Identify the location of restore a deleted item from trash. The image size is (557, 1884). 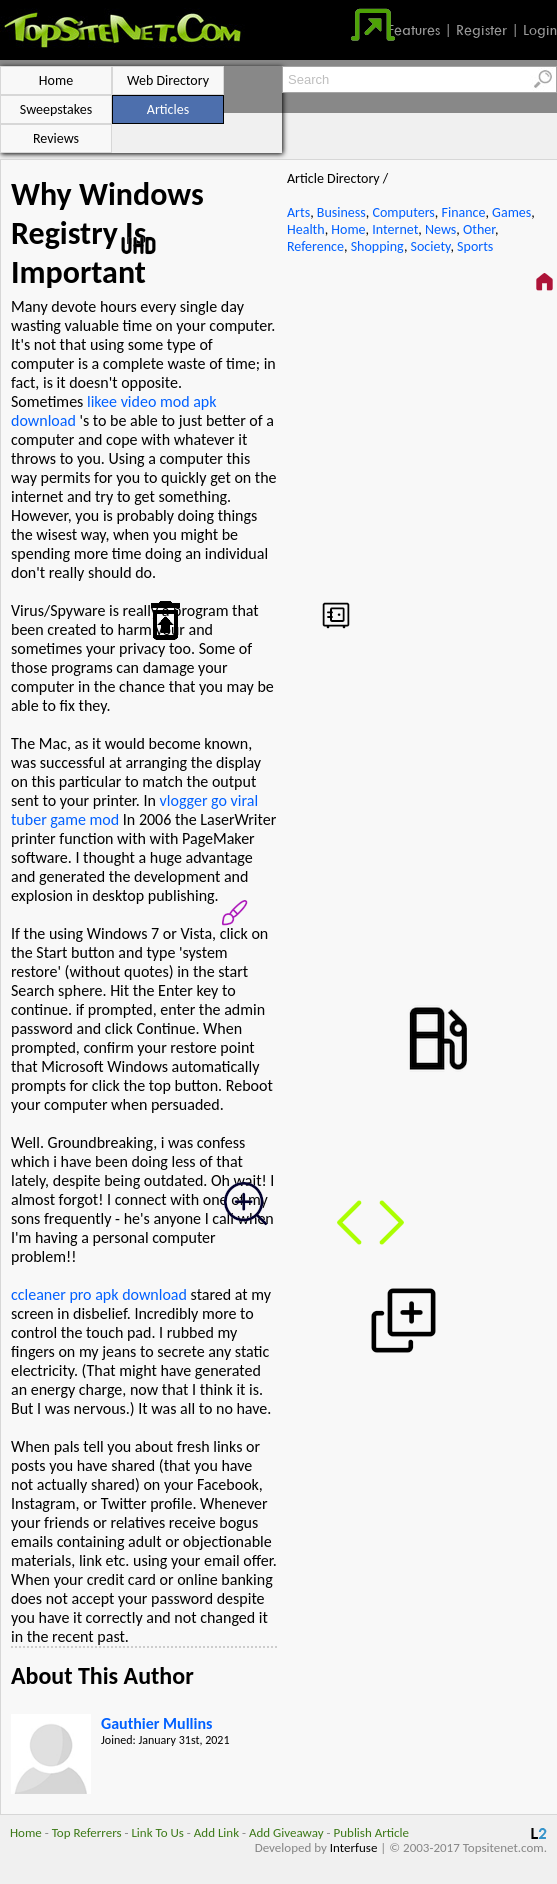
(165, 620).